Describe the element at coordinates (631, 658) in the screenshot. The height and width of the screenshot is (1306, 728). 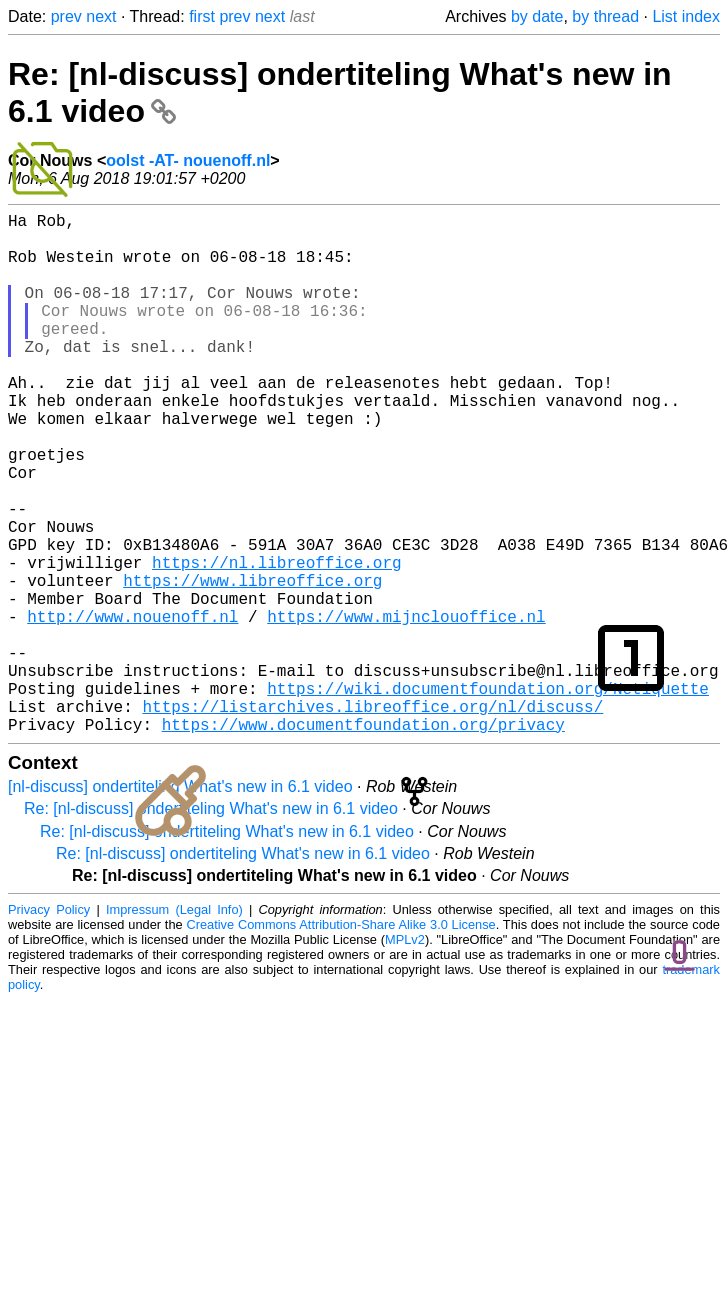
I see `select option one or first choice` at that location.